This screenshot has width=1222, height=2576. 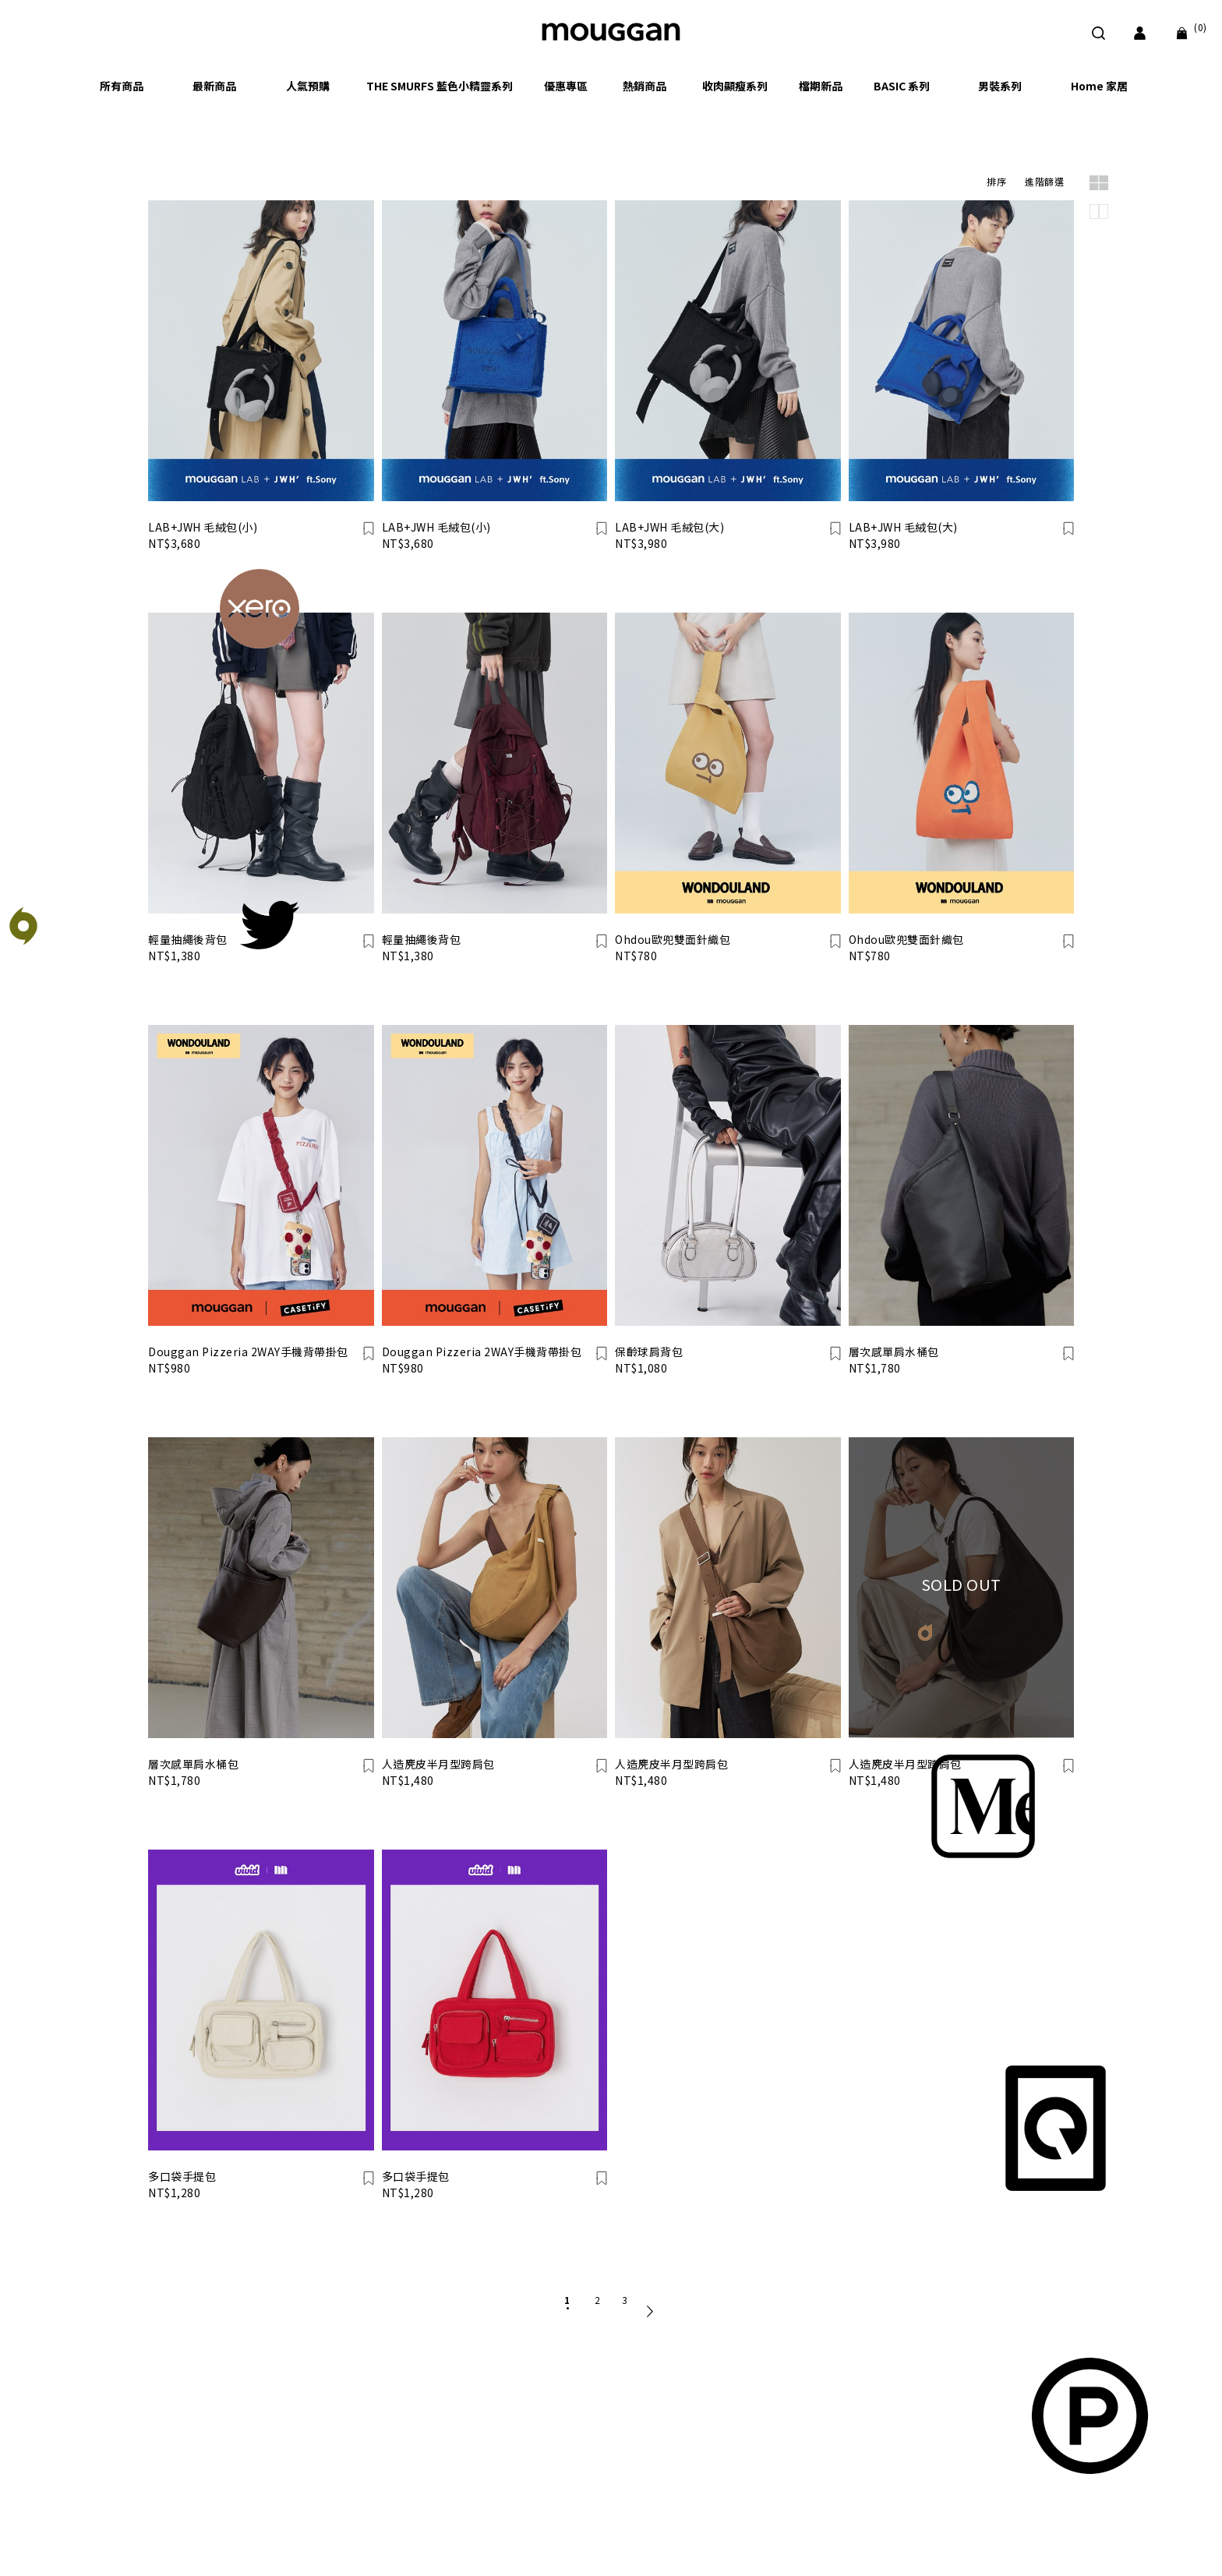 What do you see at coordinates (1055, 2128) in the screenshot?
I see `recover data from device` at bounding box center [1055, 2128].